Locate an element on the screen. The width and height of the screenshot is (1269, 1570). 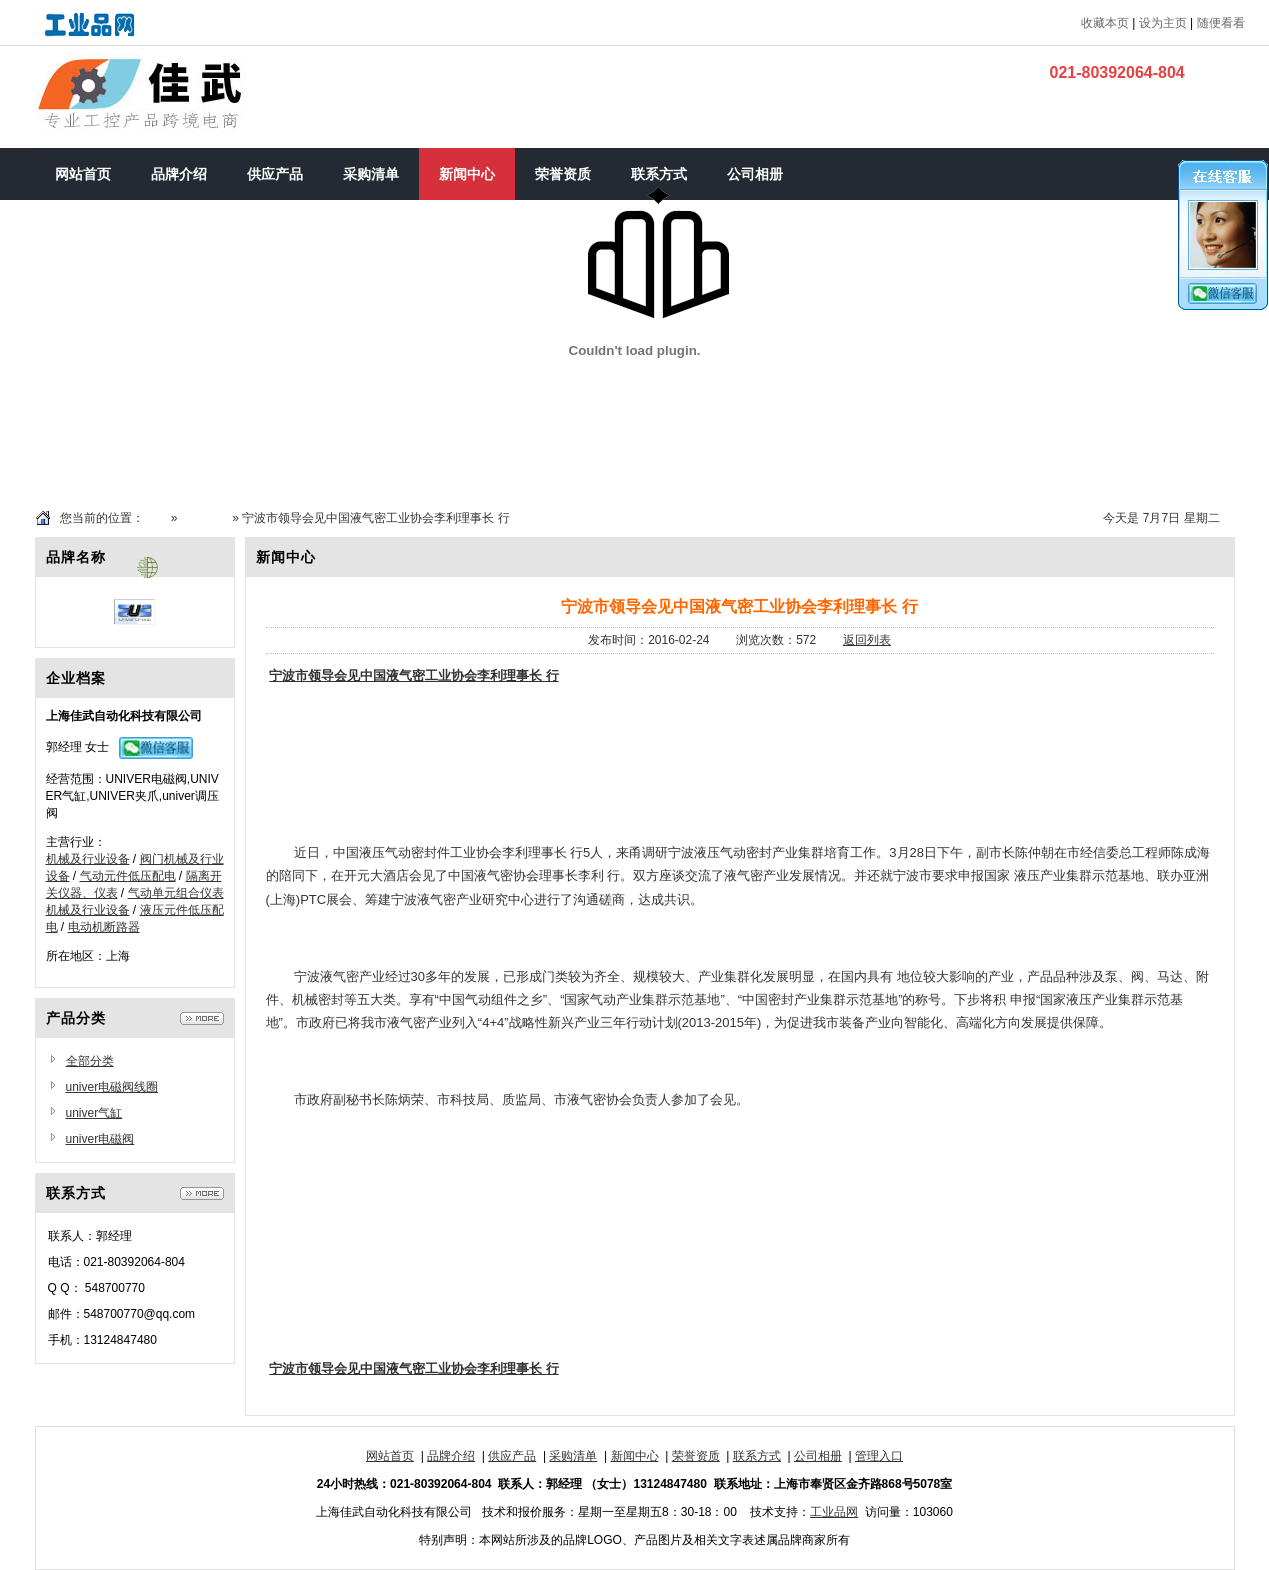
open CircuitVerse digital circuit simulator is located at coordinates (147, 567).